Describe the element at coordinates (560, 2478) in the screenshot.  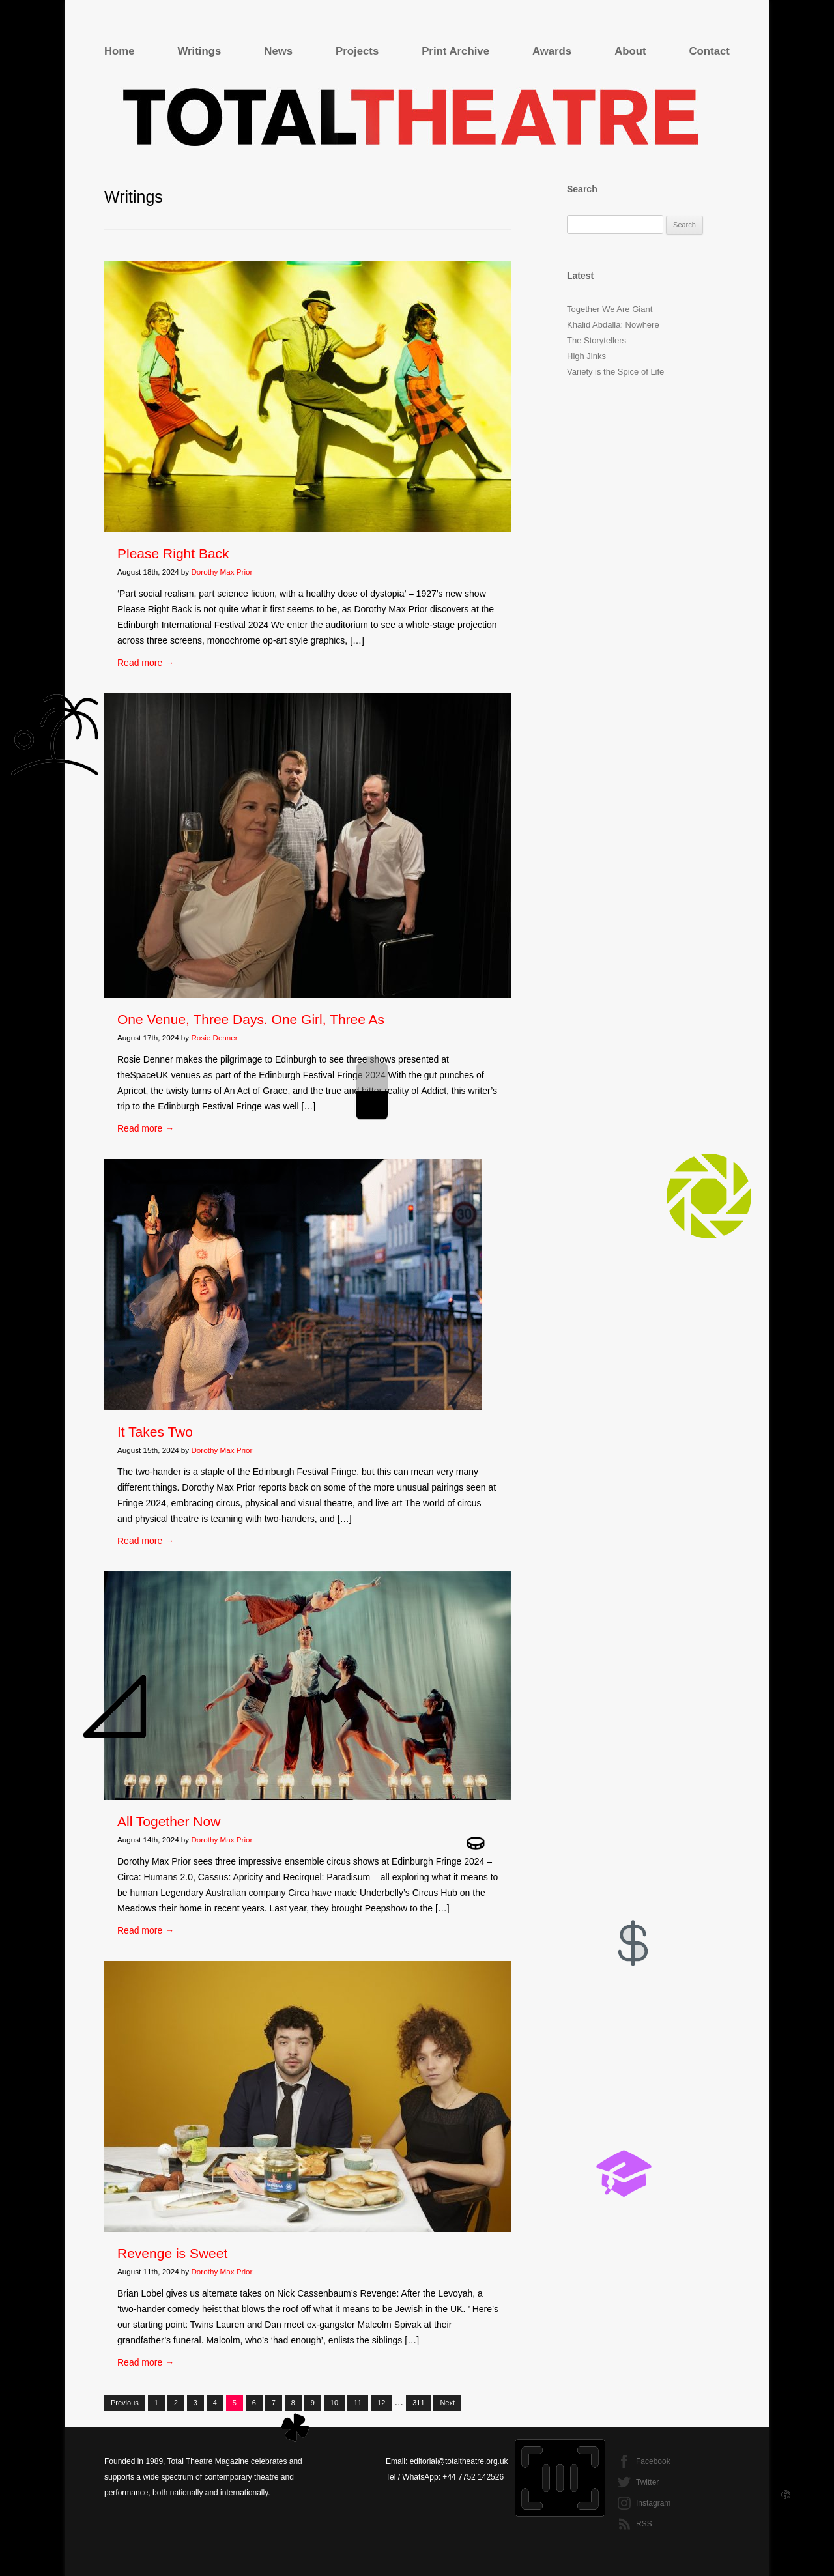
I see `scan a barcode` at that location.